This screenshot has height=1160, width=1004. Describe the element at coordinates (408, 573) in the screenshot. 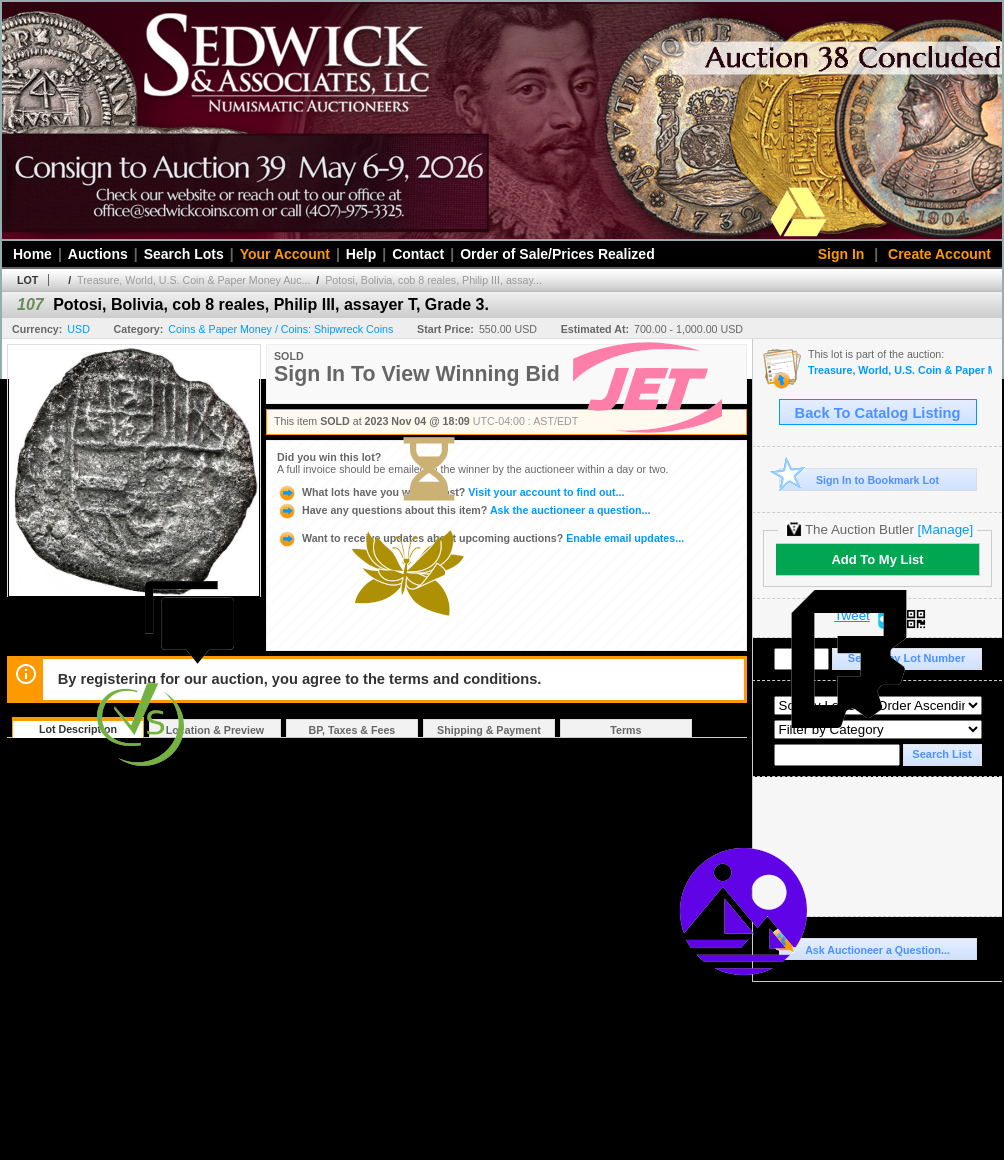

I see `wiki.js documentation or knowledge base` at that location.